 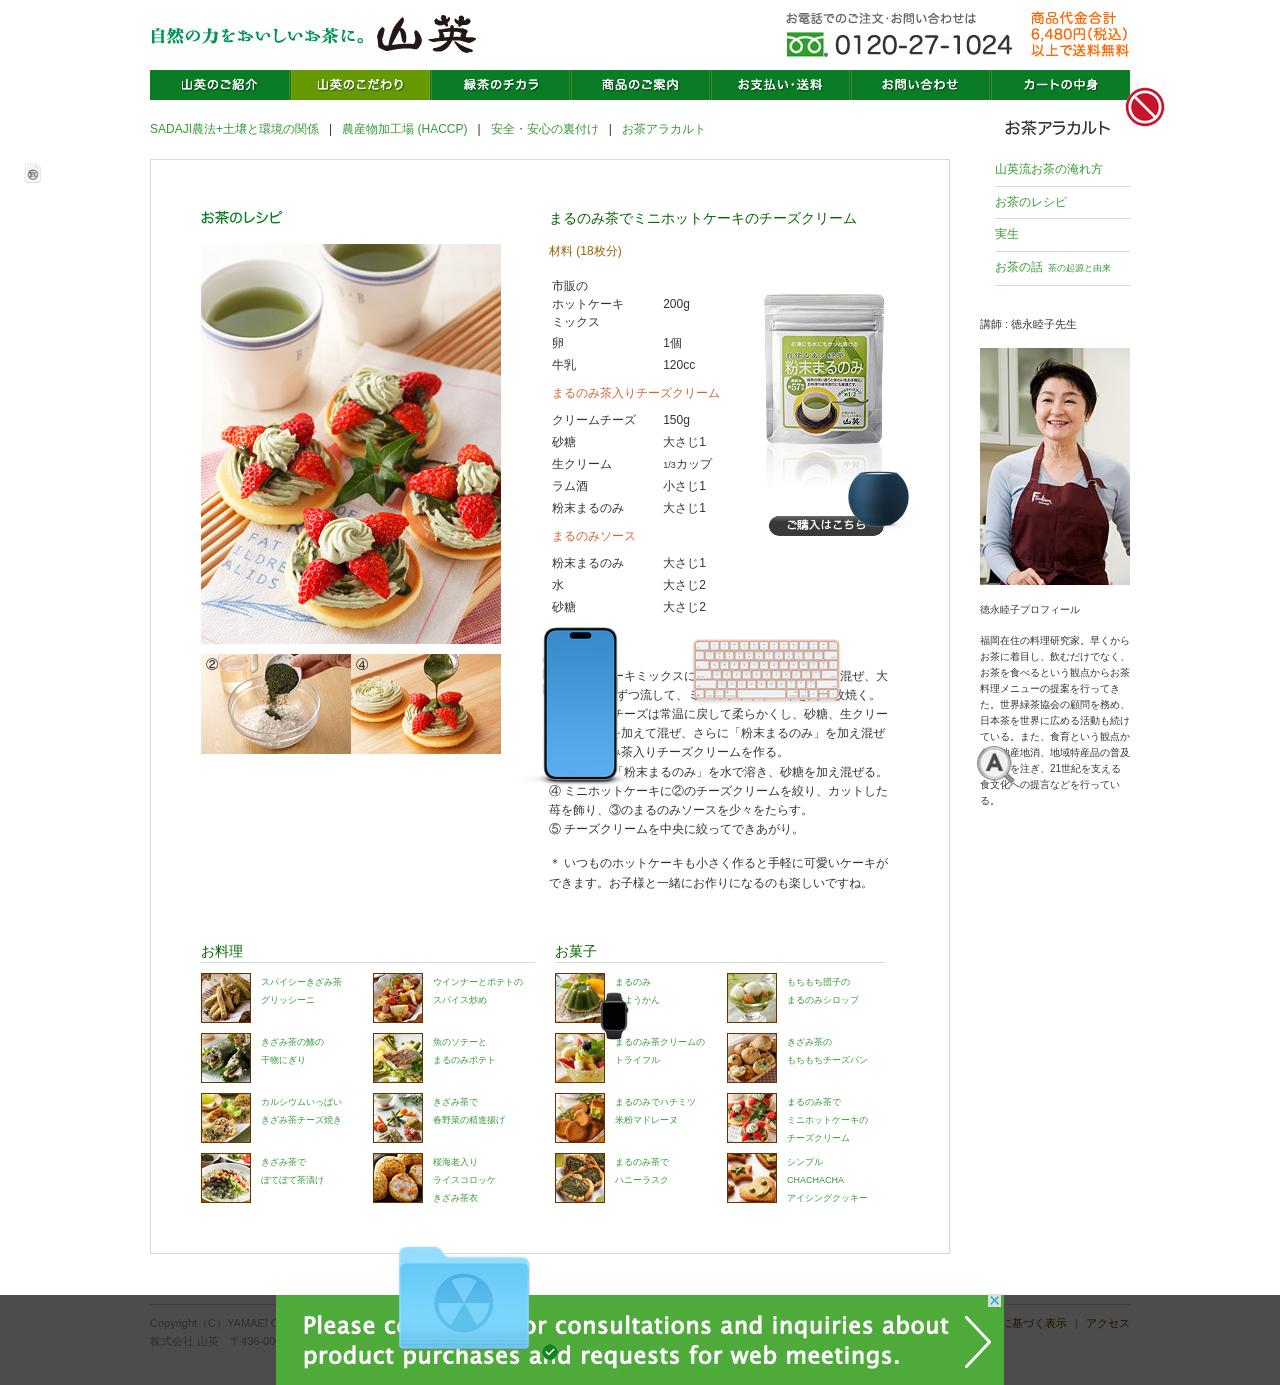 What do you see at coordinates (766, 669) in the screenshot?
I see `connect to a bluetooth keyboard` at bounding box center [766, 669].